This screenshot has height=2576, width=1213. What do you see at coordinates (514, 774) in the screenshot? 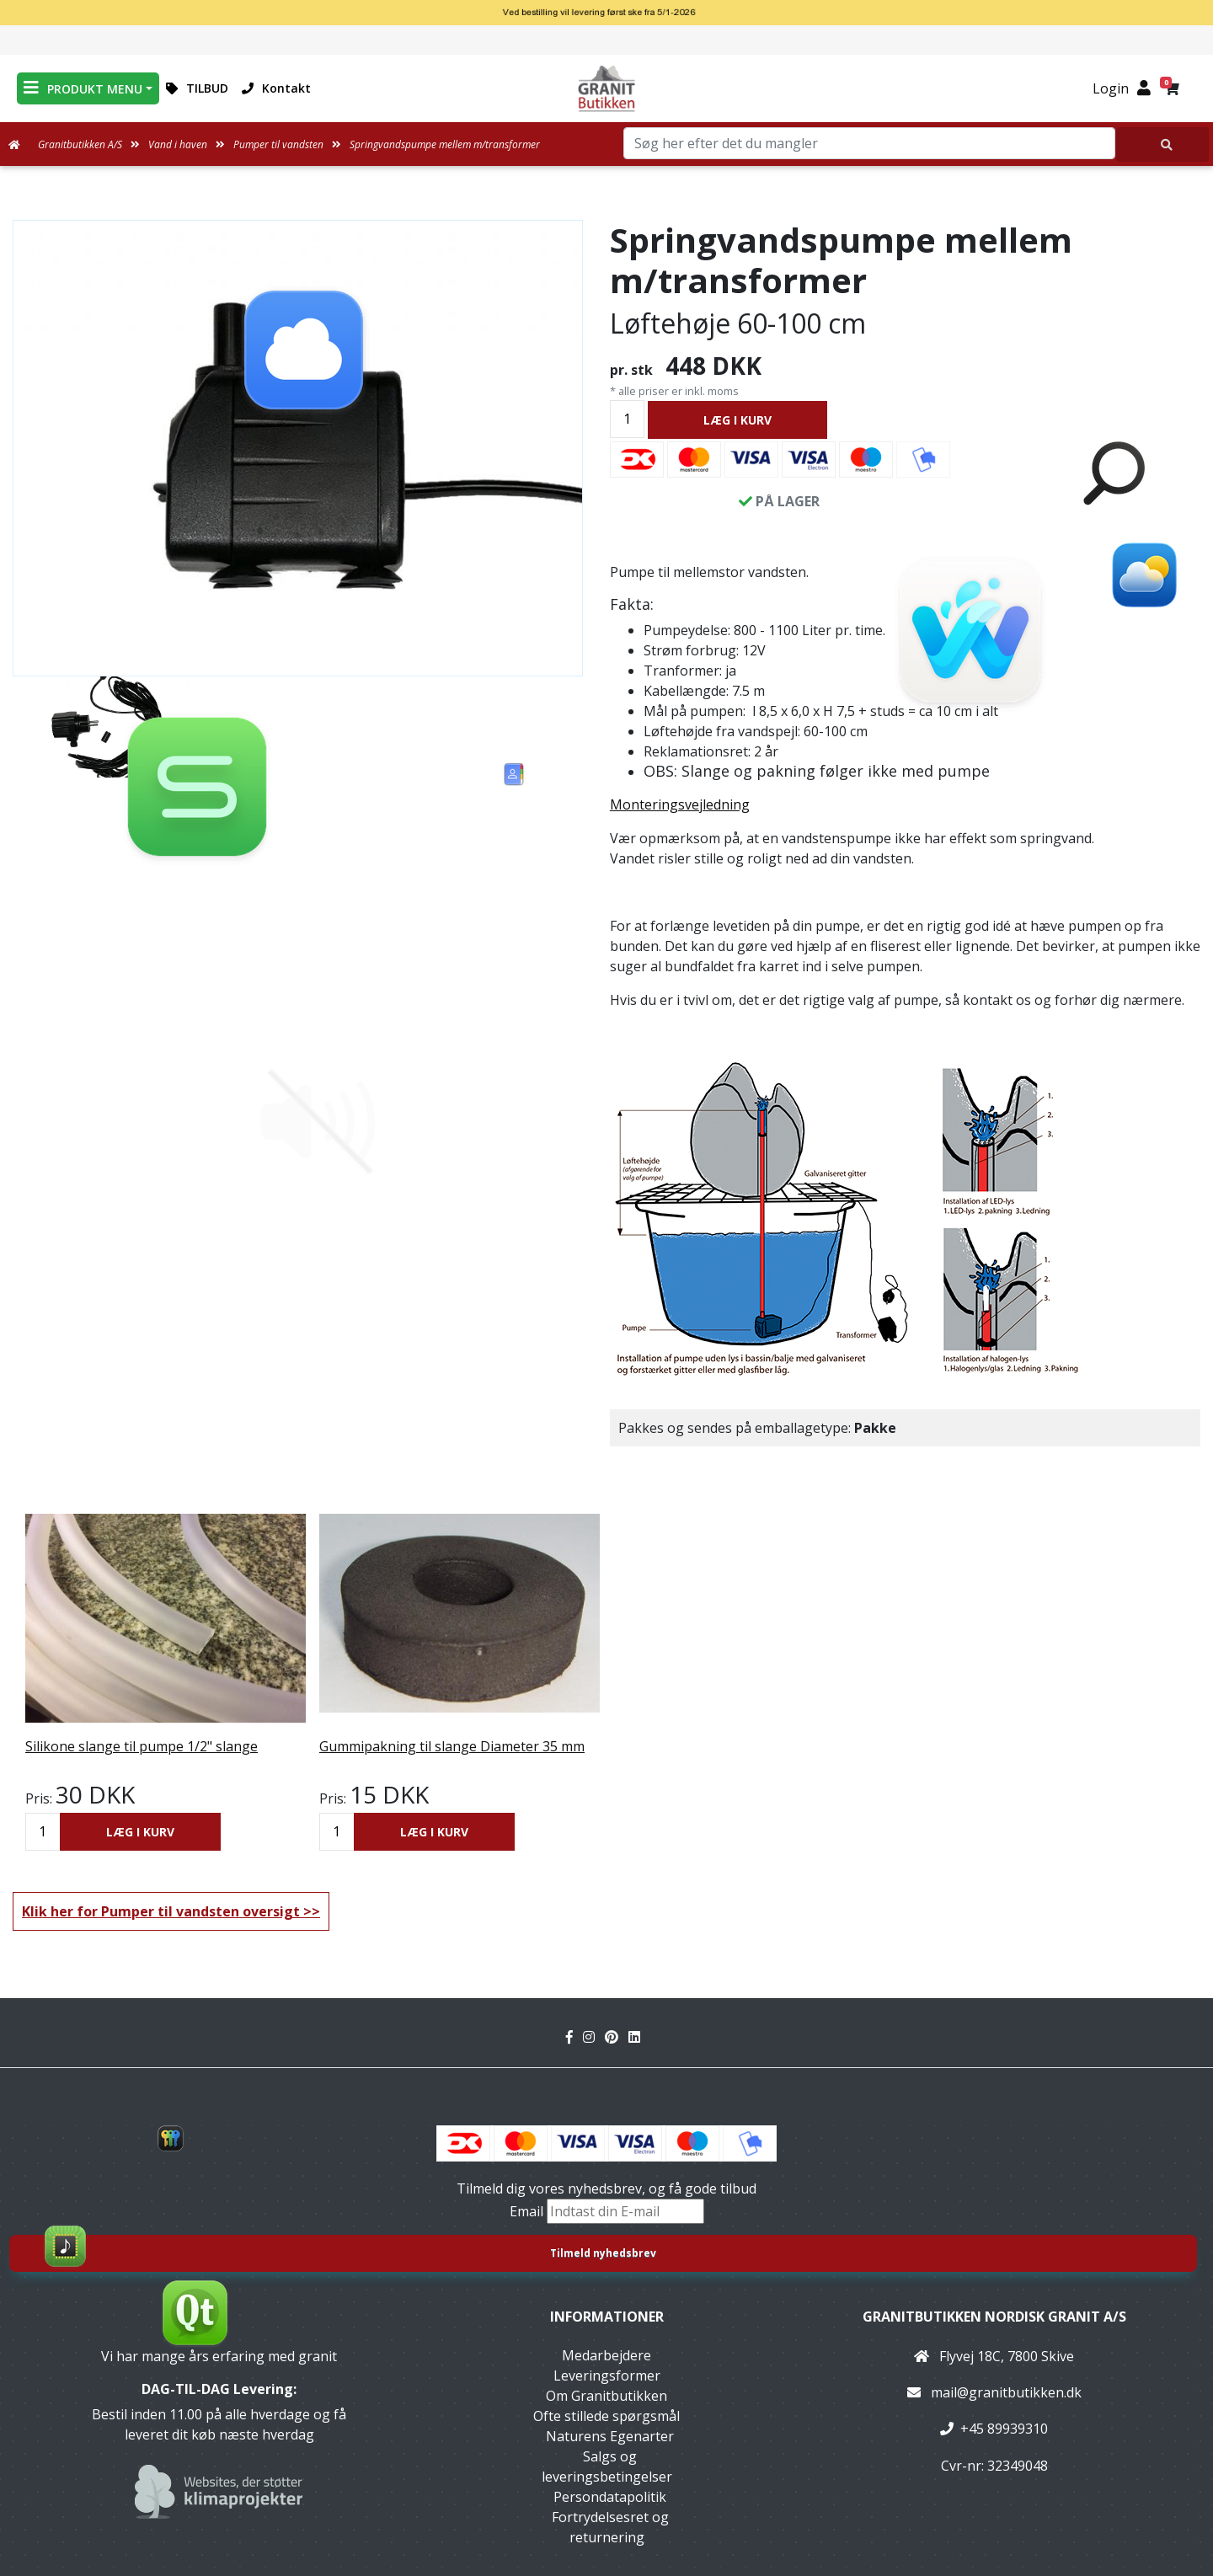
I see `open the contacts app` at bounding box center [514, 774].